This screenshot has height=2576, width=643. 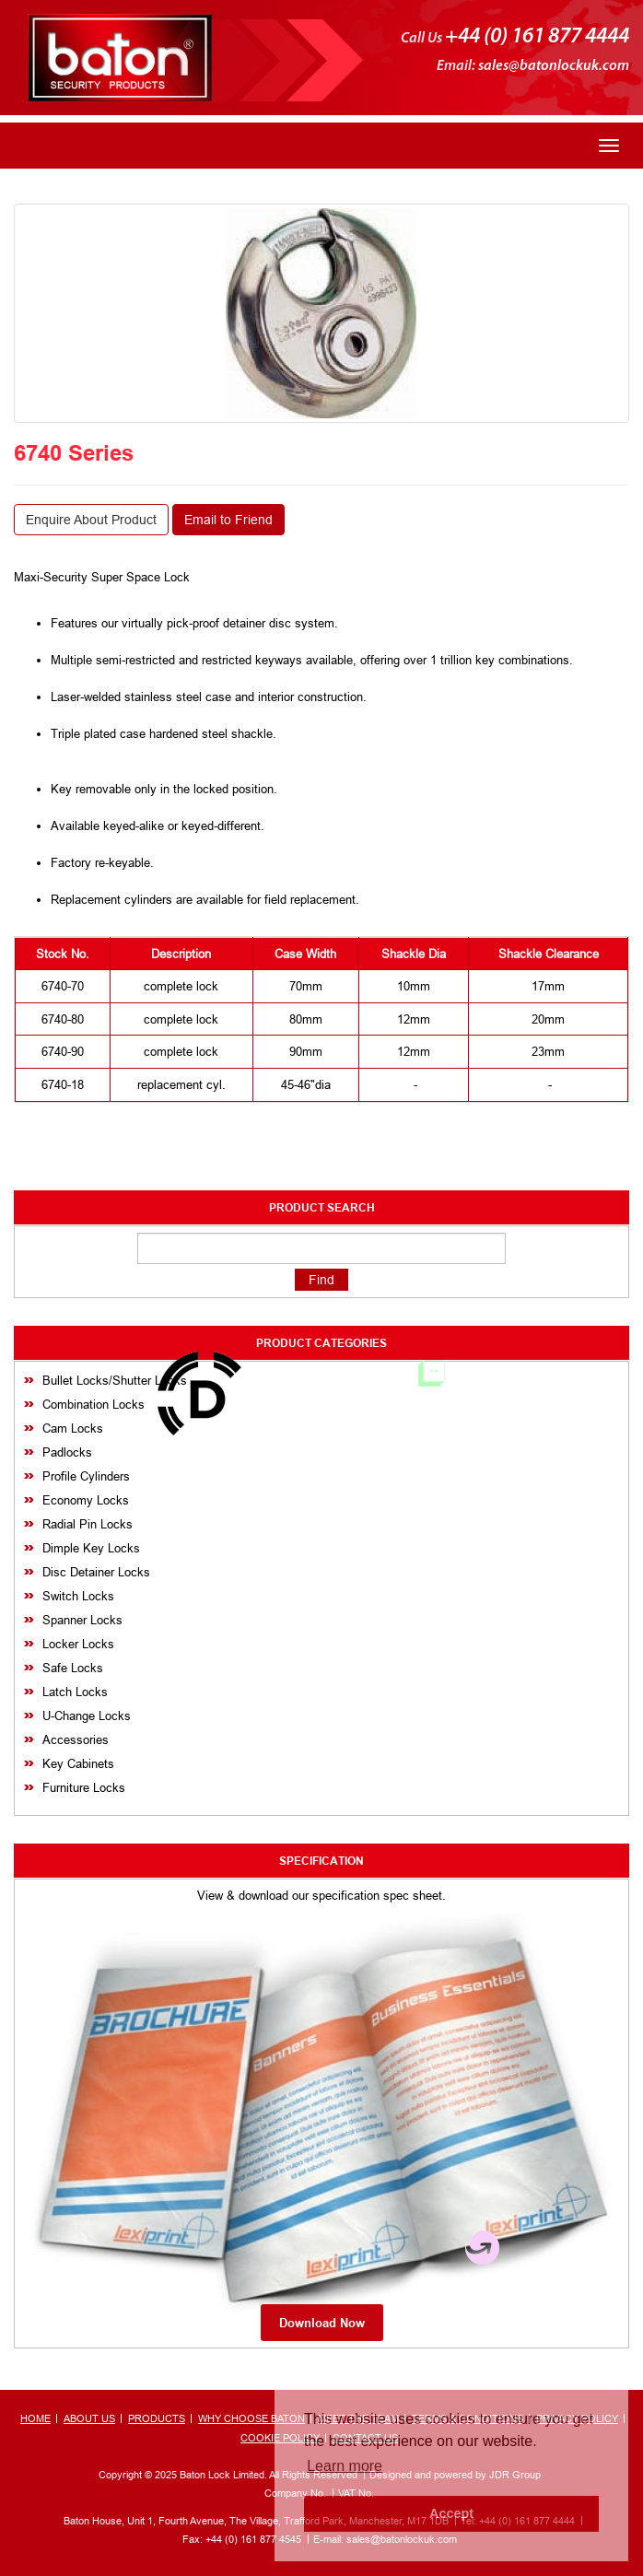 I want to click on OWASP Dependency-Check logo, so click(x=199, y=1393).